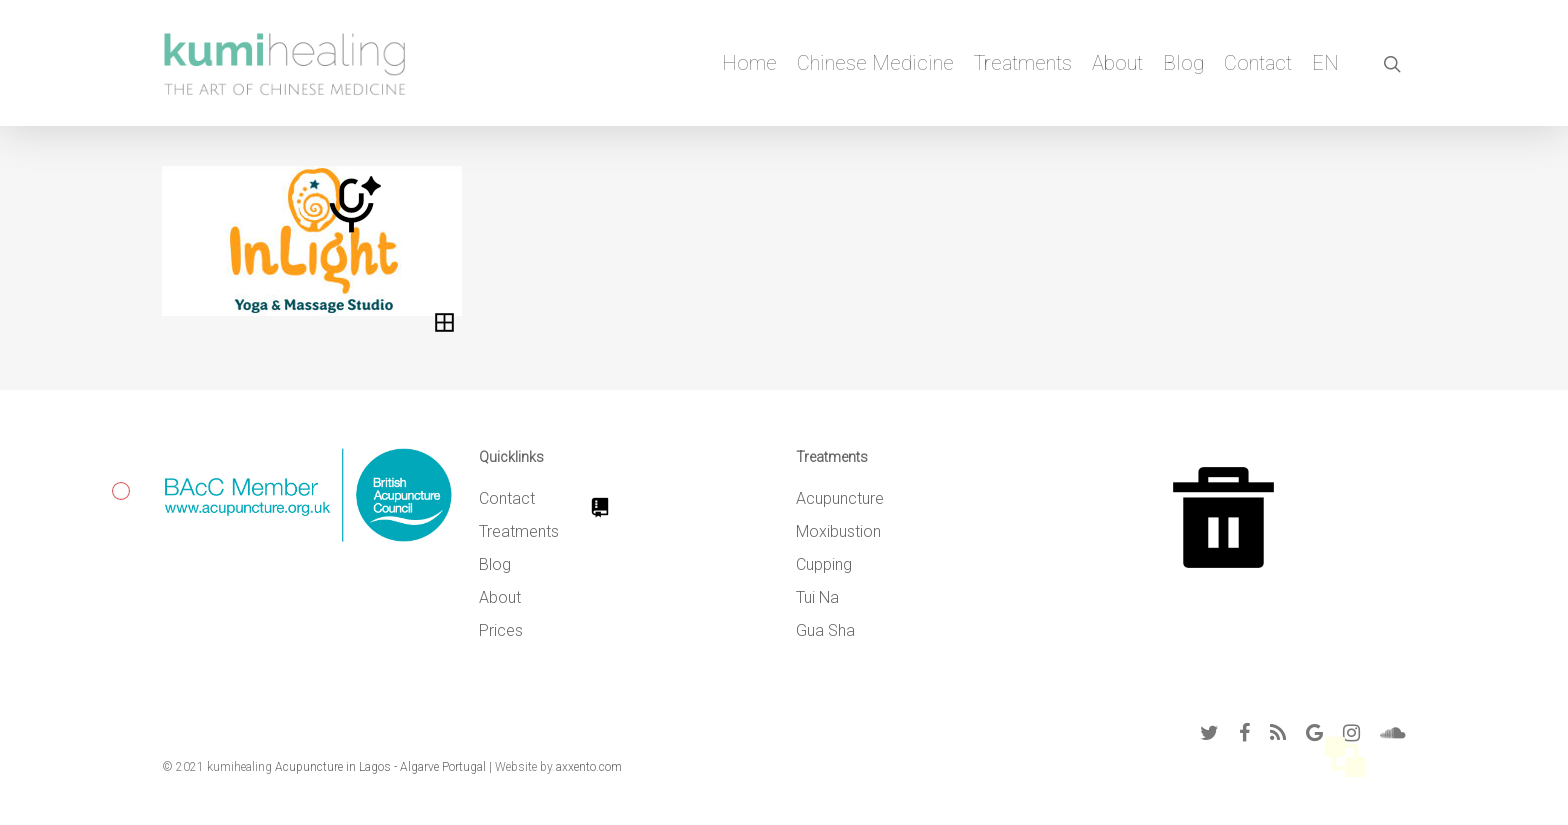  I want to click on delete selected item, so click(1223, 517).